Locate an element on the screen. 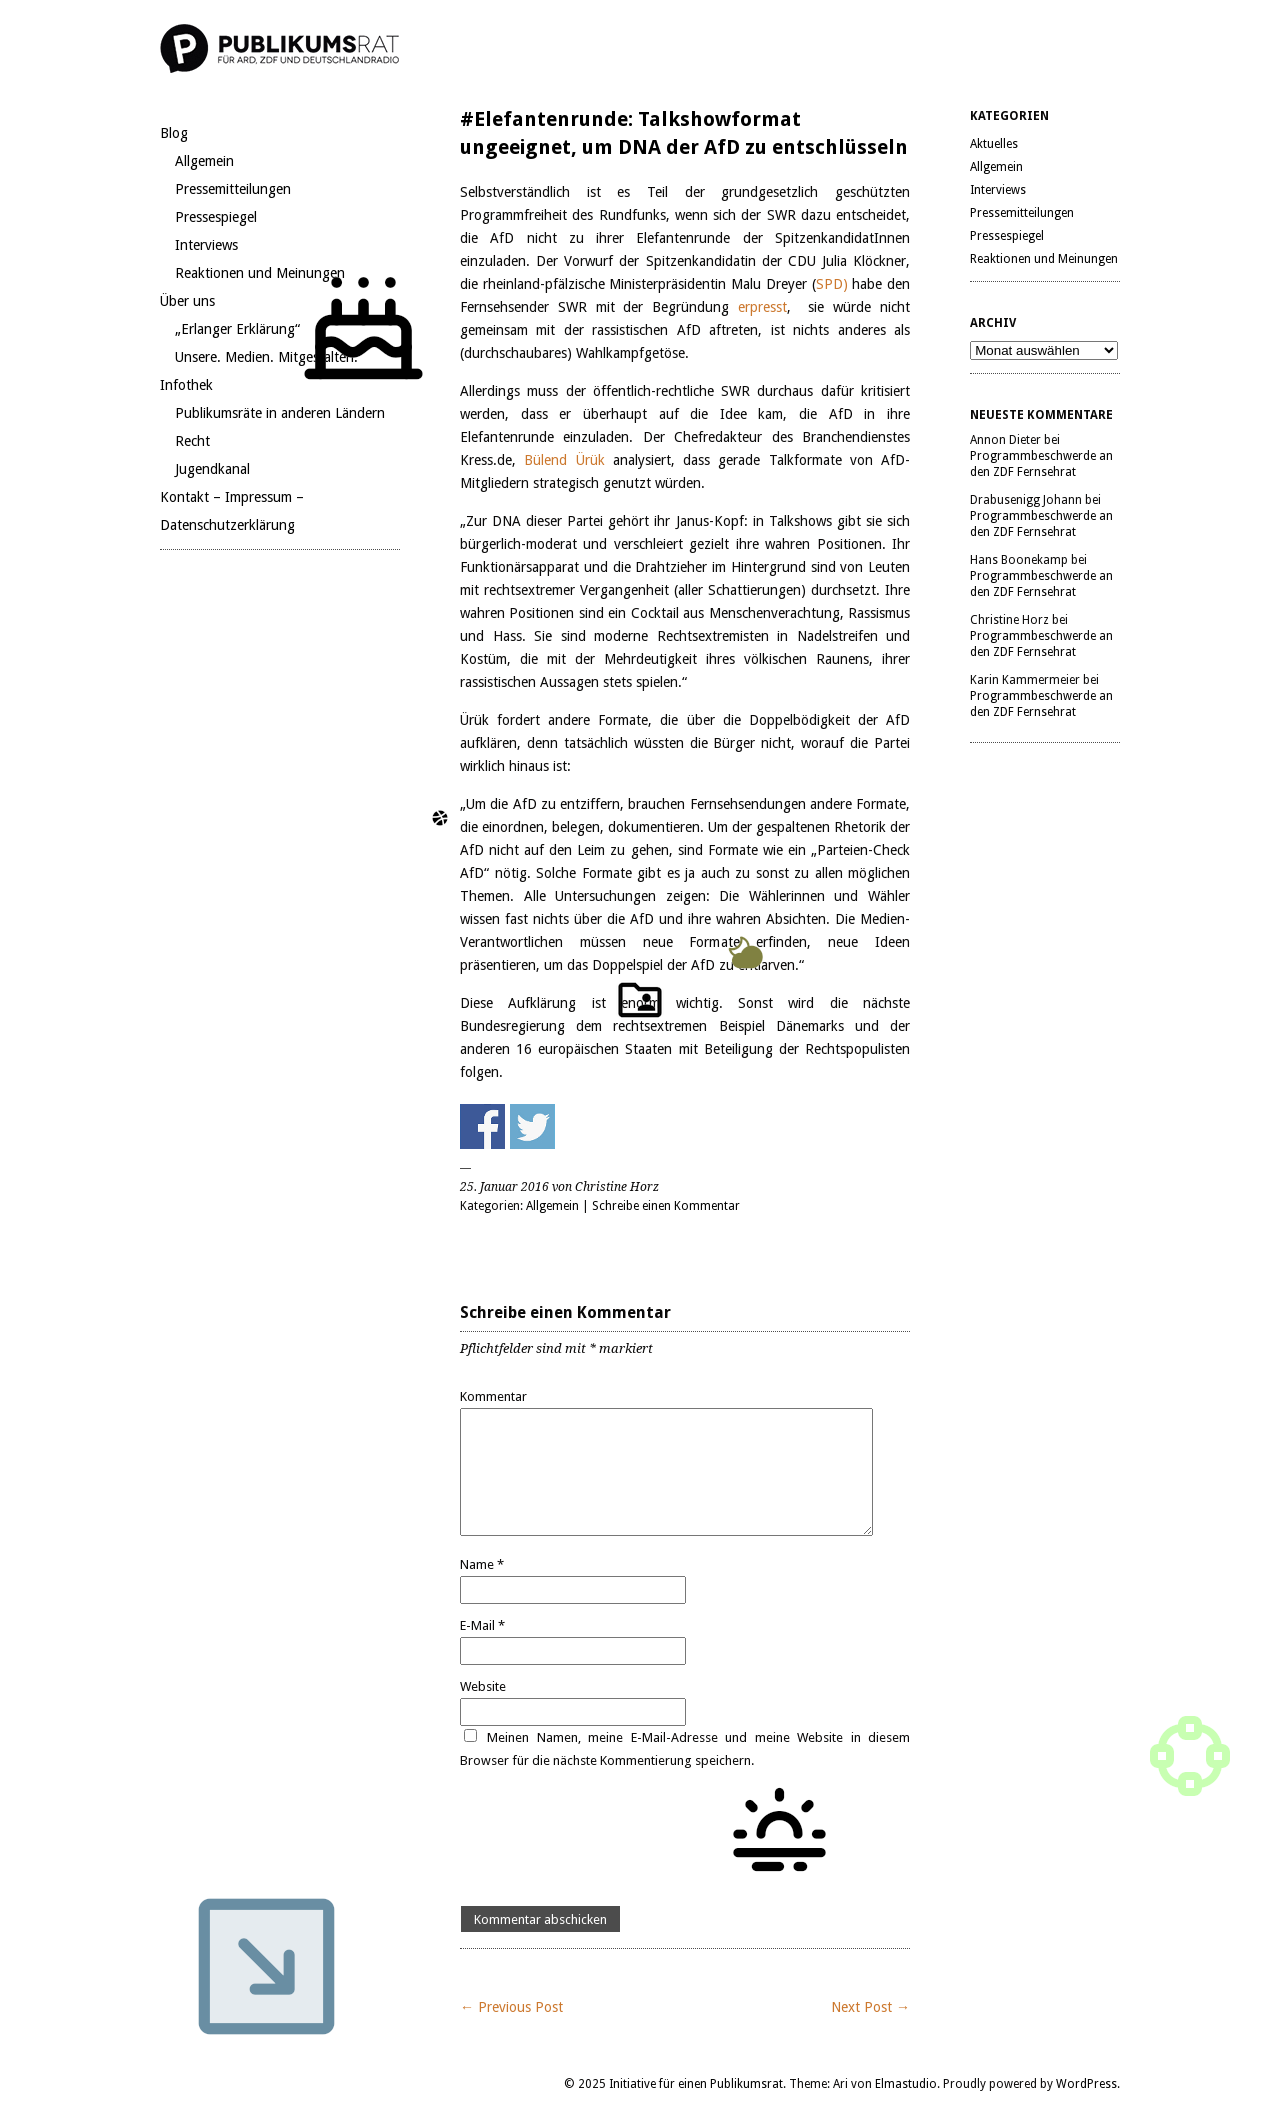  navigate to the bottom-right section is located at coordinates (266, 1966).